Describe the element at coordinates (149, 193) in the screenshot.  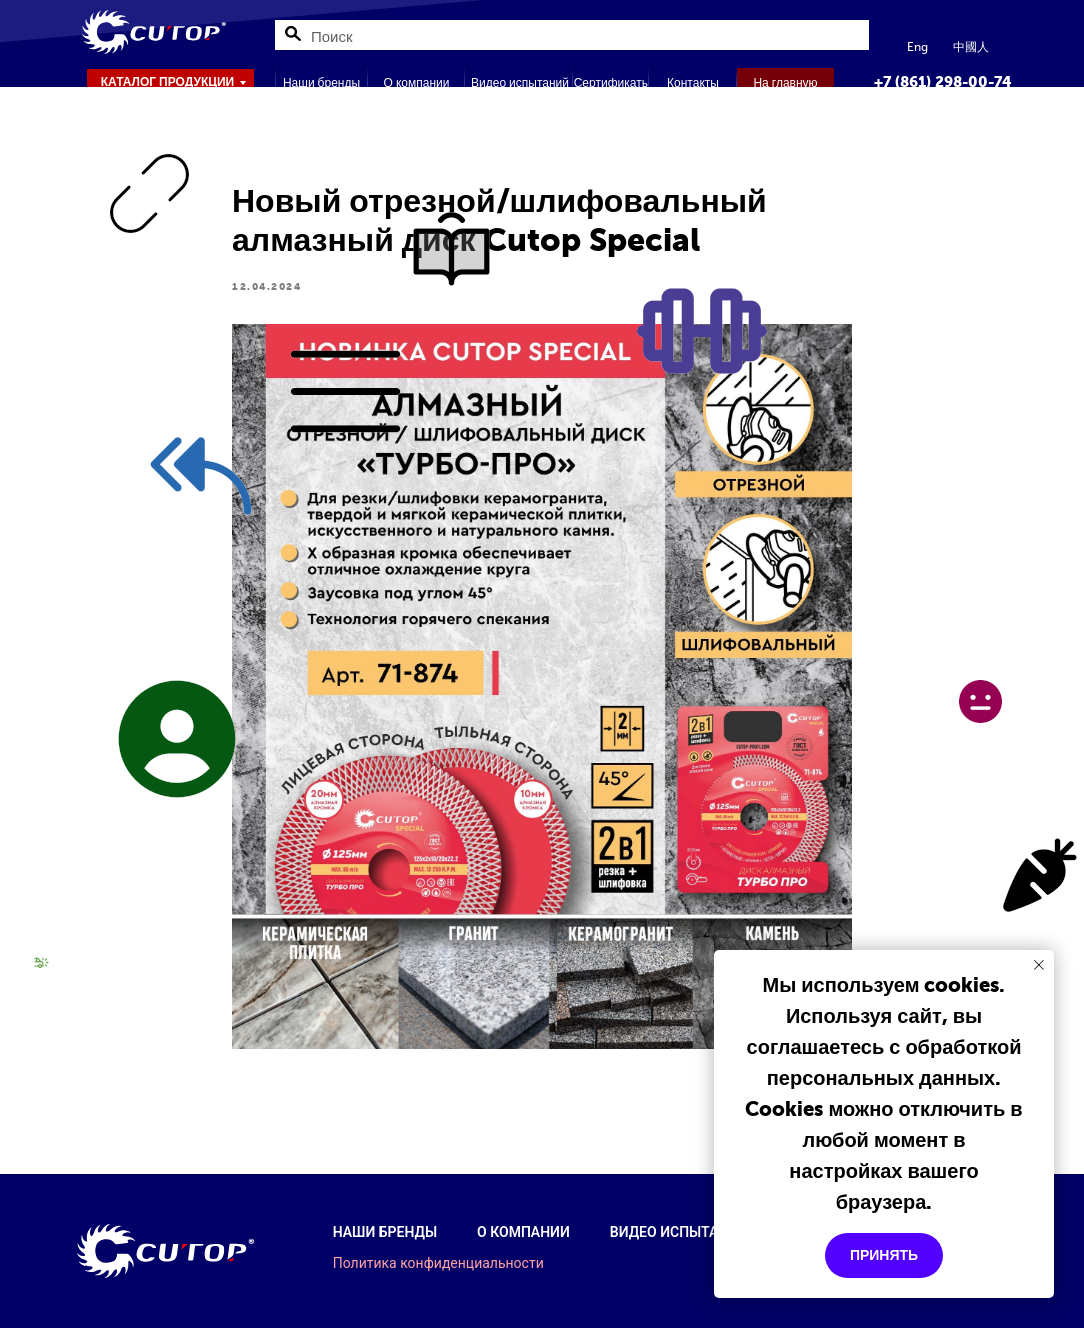
I see `unlink or break a connection` at that location.